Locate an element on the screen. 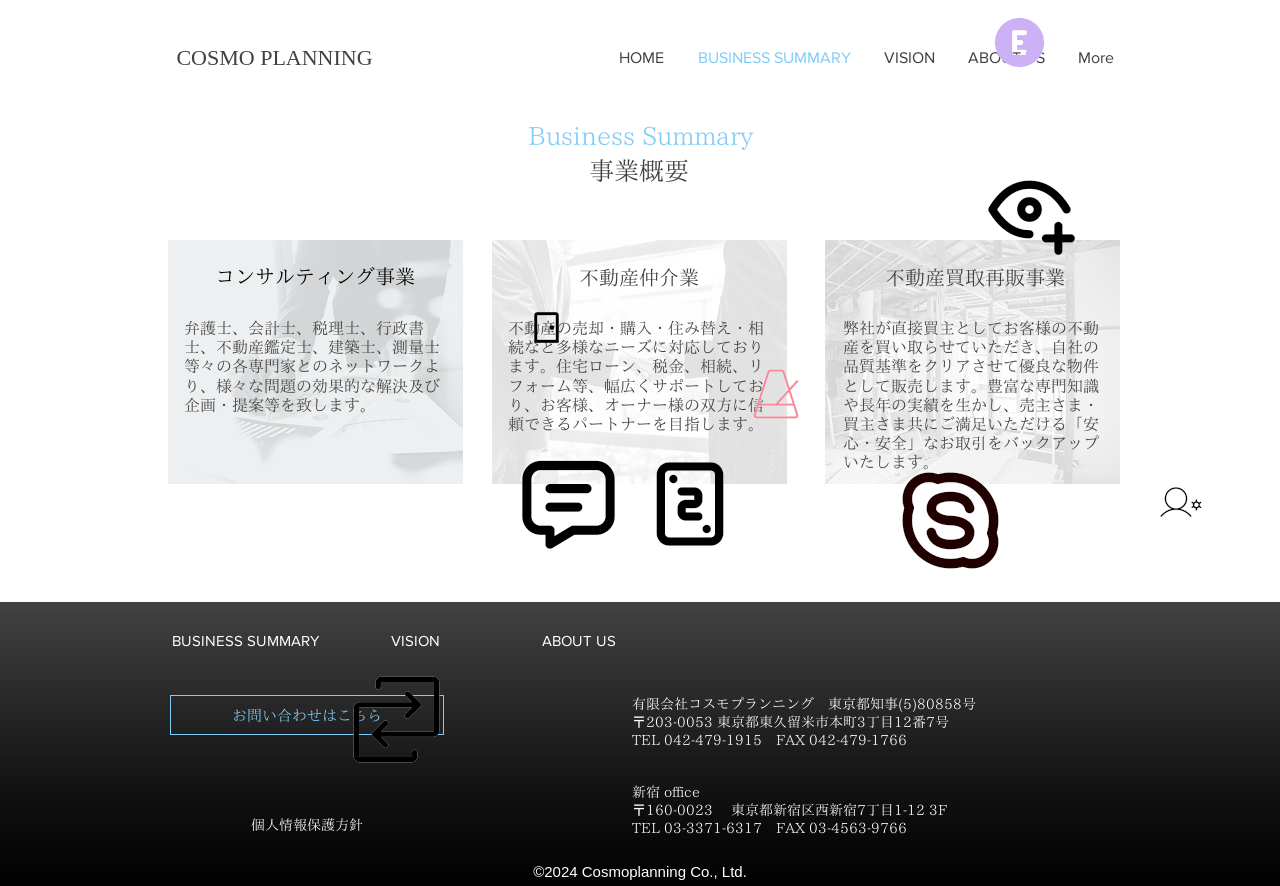 The width and height of the screenshot is (1280, 886). add to watchlist is located at coordinates (1029, 209).